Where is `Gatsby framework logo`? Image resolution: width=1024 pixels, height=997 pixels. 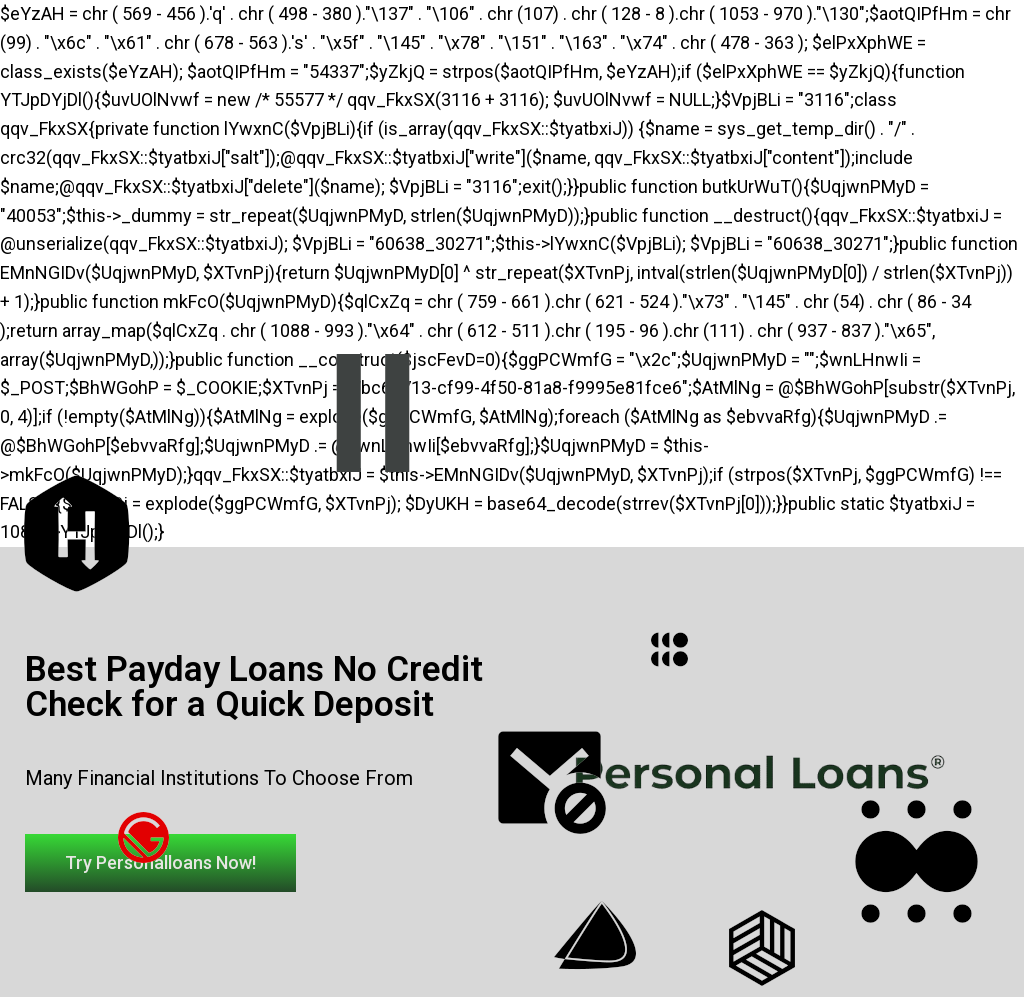
Gatsby framework logo is located at coordinates (143, 837).